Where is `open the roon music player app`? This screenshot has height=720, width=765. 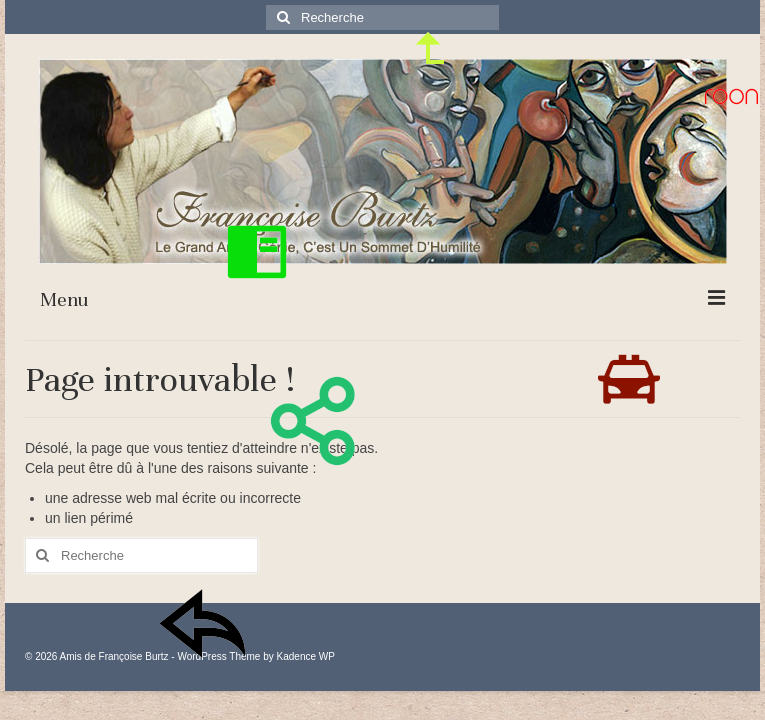
open the roon music player app is located at coordinates (731, 96).